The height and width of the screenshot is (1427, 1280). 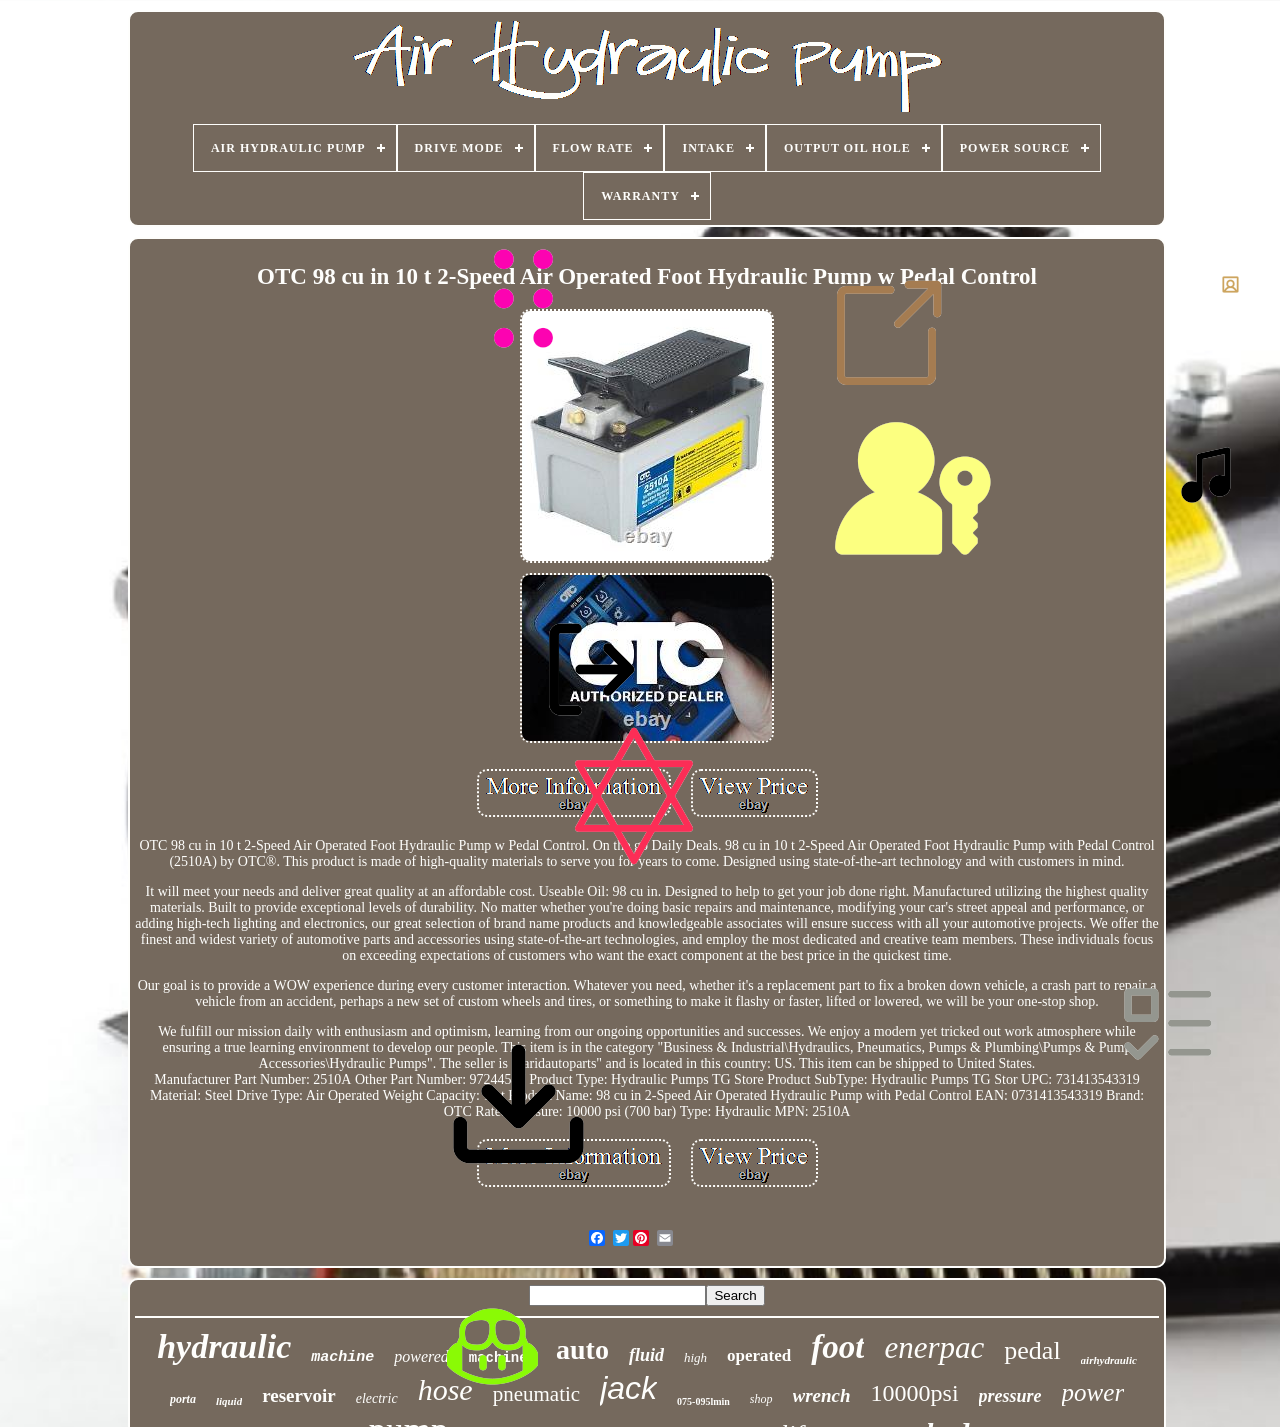 What do you see at coordinates (1230, 284) in the screenshot?
I see `view user profile` at bounding box center [1230, 284].